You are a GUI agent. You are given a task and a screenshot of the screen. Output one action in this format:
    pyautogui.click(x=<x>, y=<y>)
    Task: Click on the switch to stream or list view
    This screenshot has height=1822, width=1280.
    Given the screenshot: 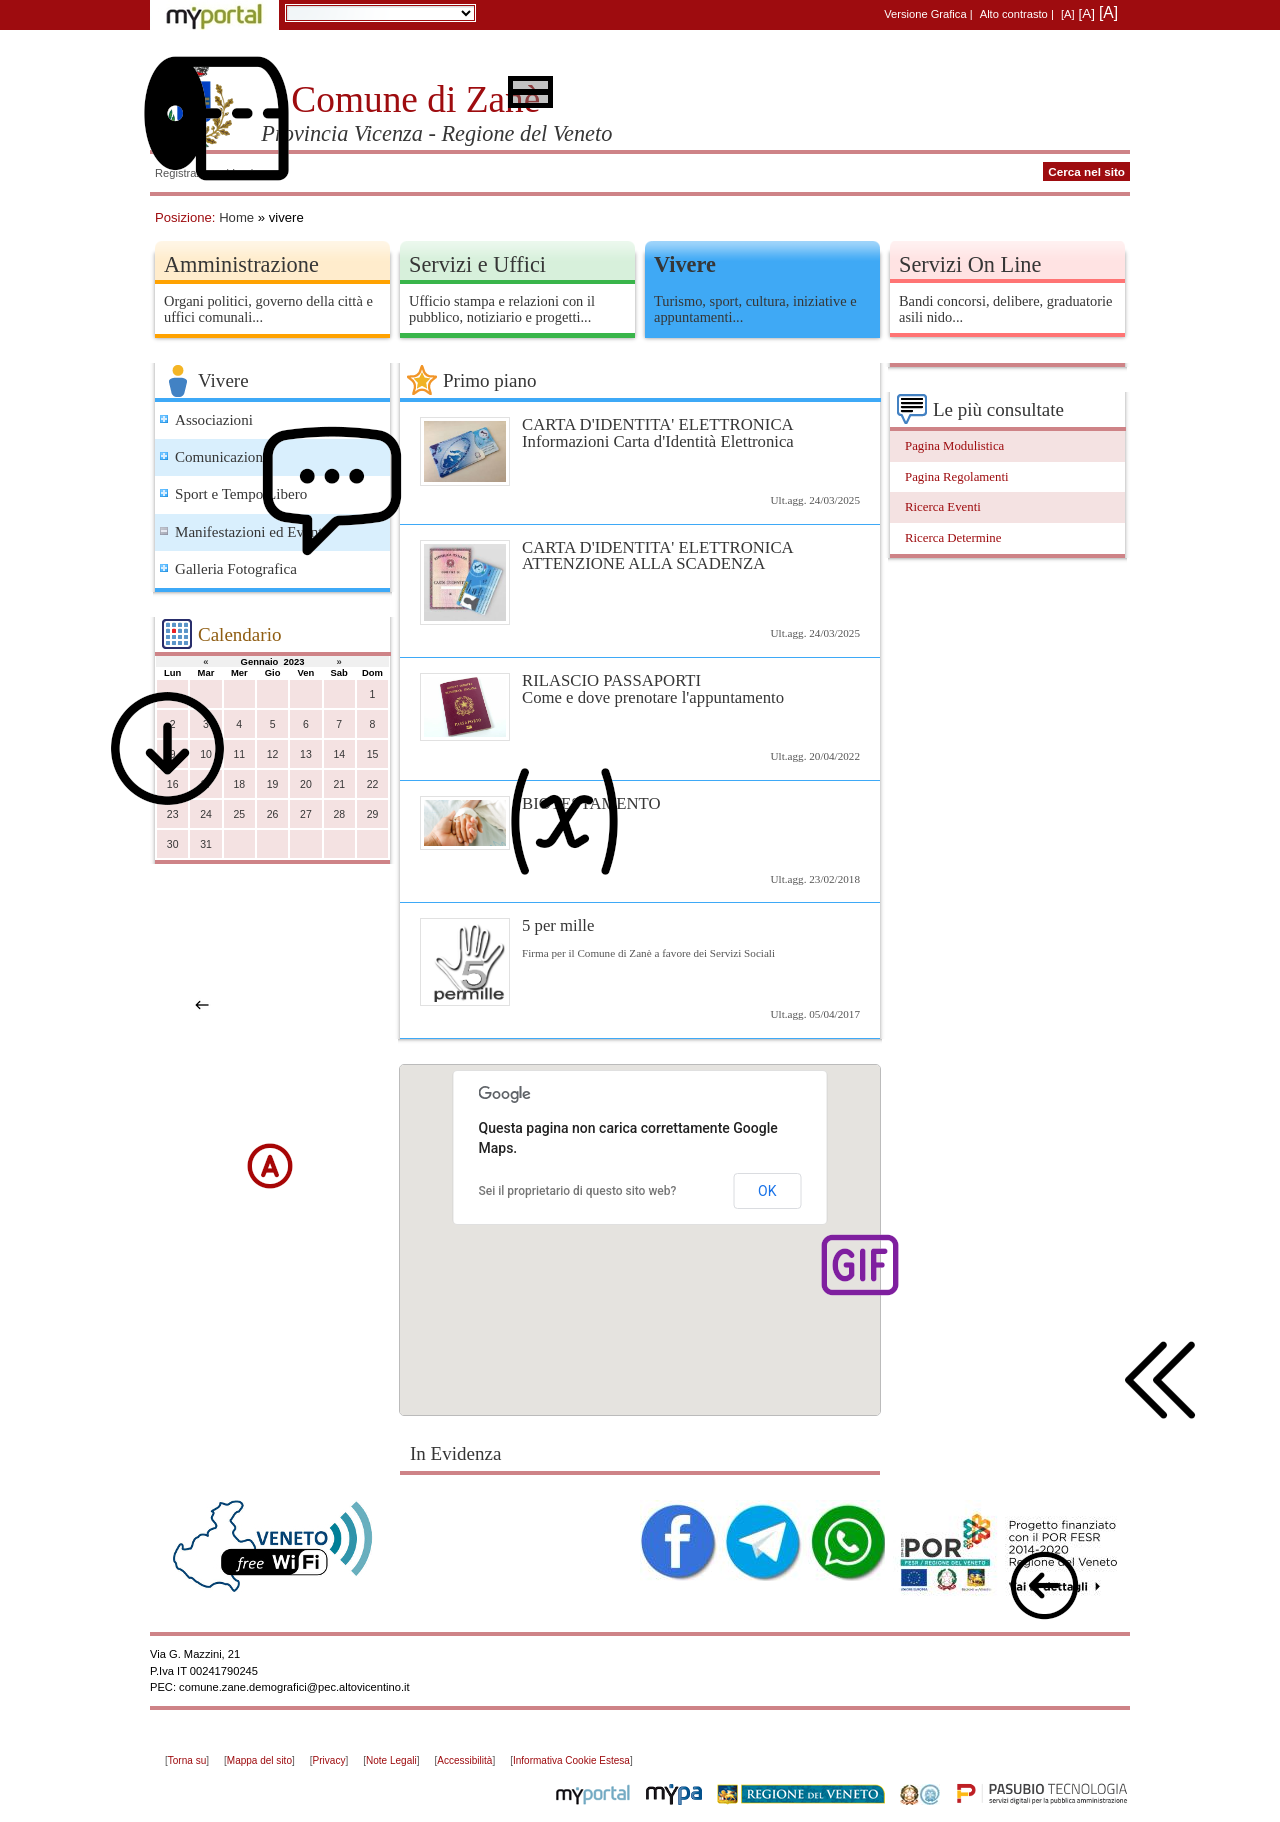 What is the action you would take?
    pyautogui.click(x=529, y=92)
    